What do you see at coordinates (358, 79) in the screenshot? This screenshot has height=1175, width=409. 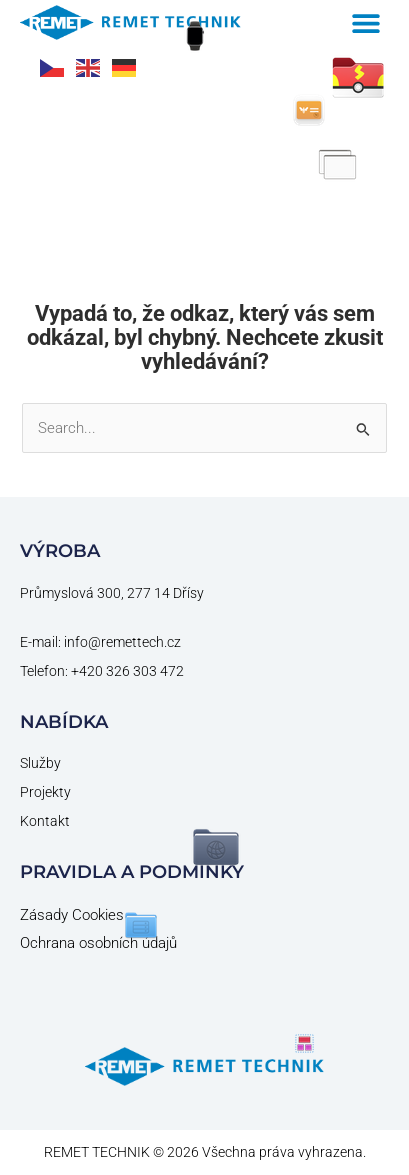 I see `folder for pokémon-related files or game assets` at bounding box center [358, 79].